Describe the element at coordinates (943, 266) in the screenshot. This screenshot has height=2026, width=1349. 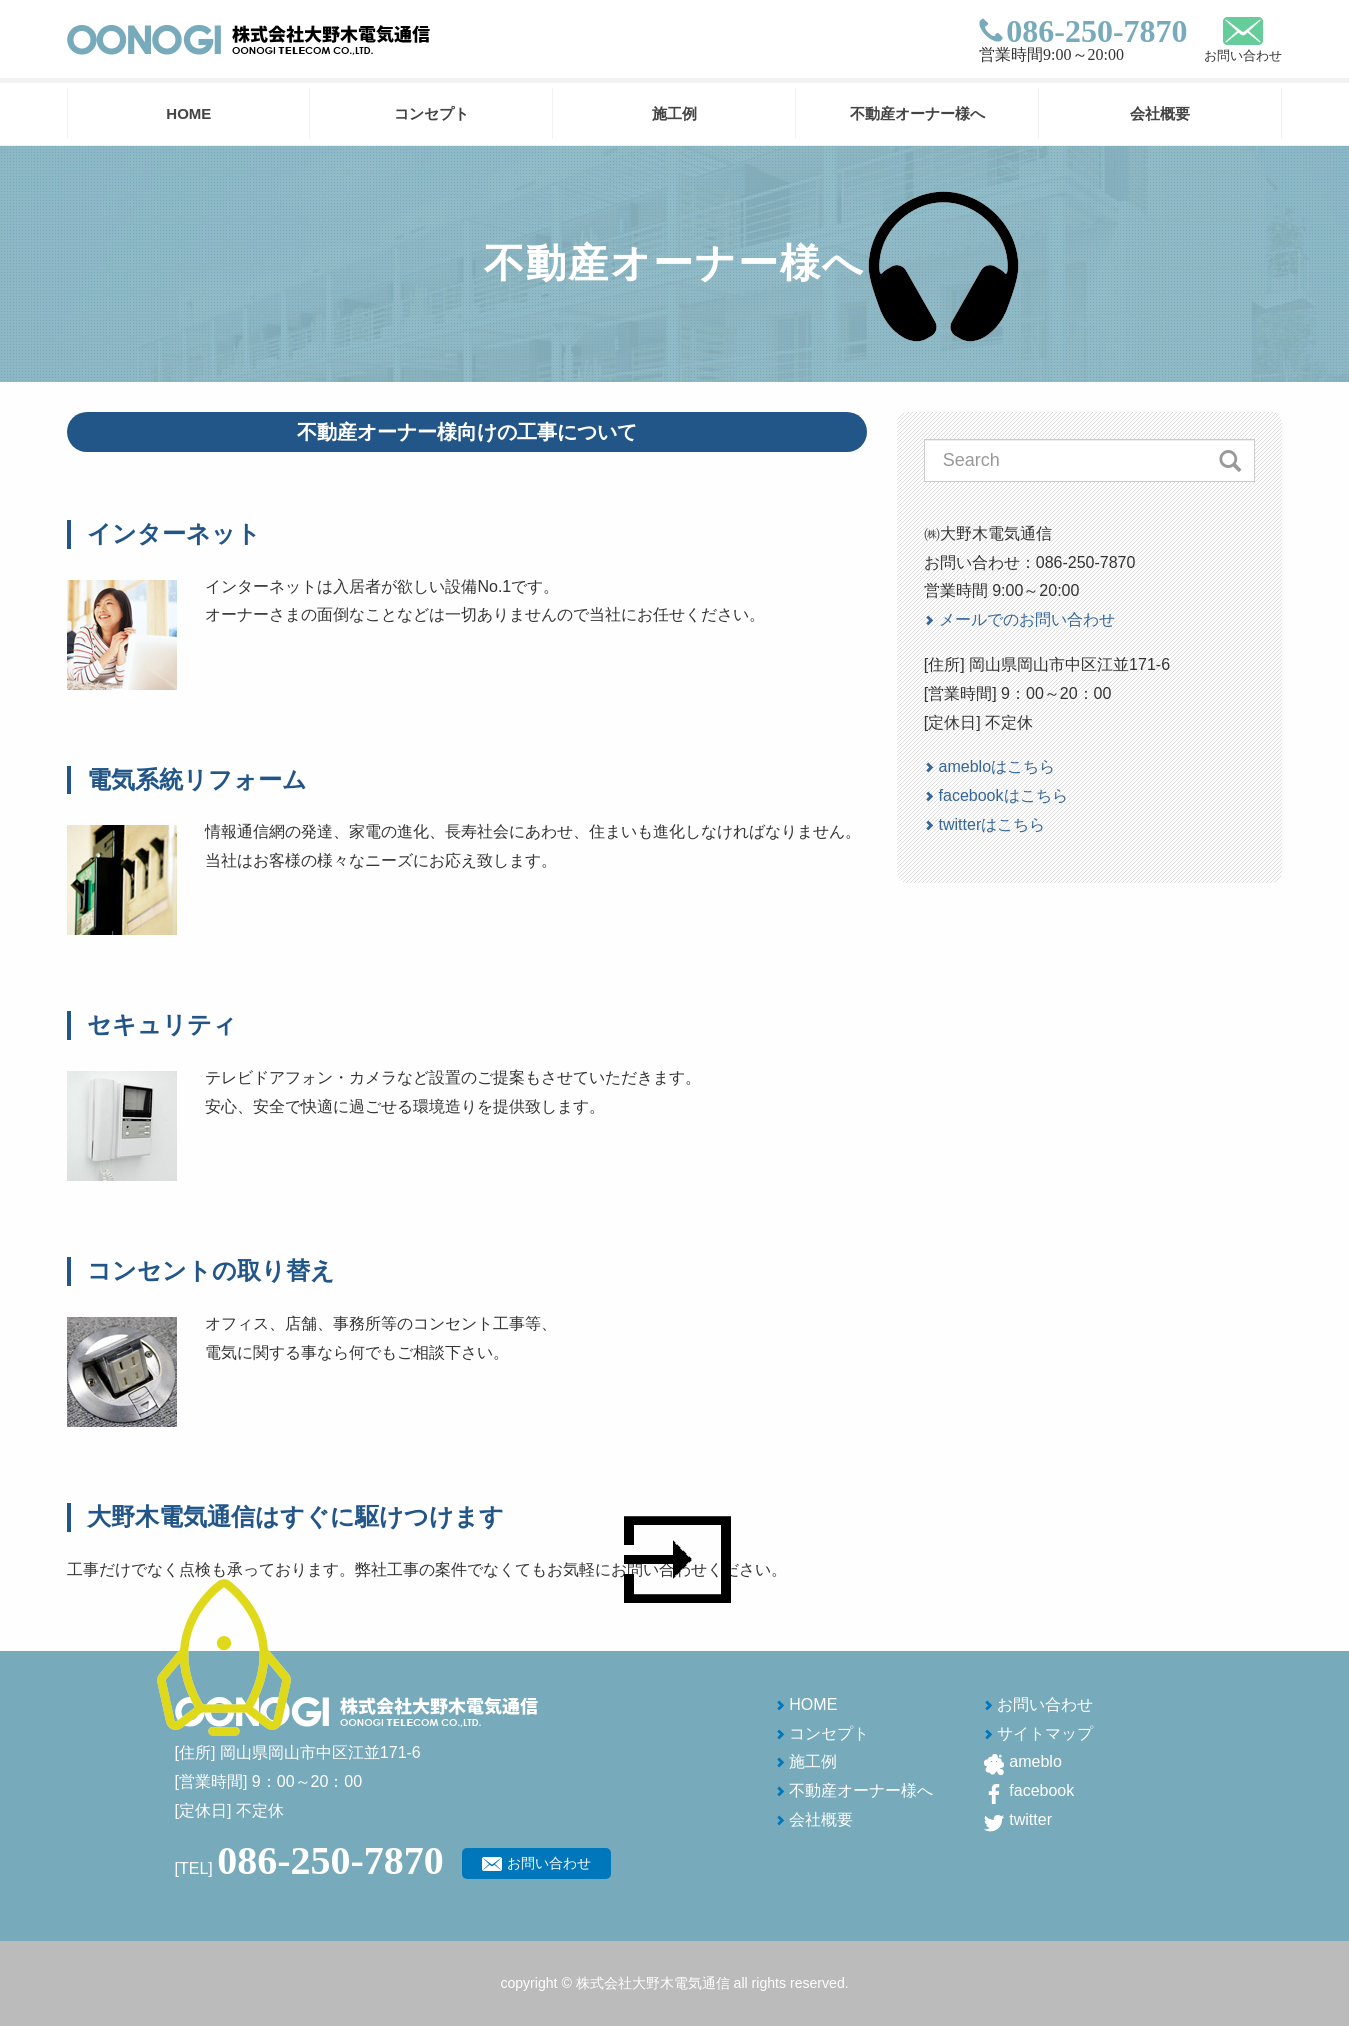
I see `contact customer support` at that location.